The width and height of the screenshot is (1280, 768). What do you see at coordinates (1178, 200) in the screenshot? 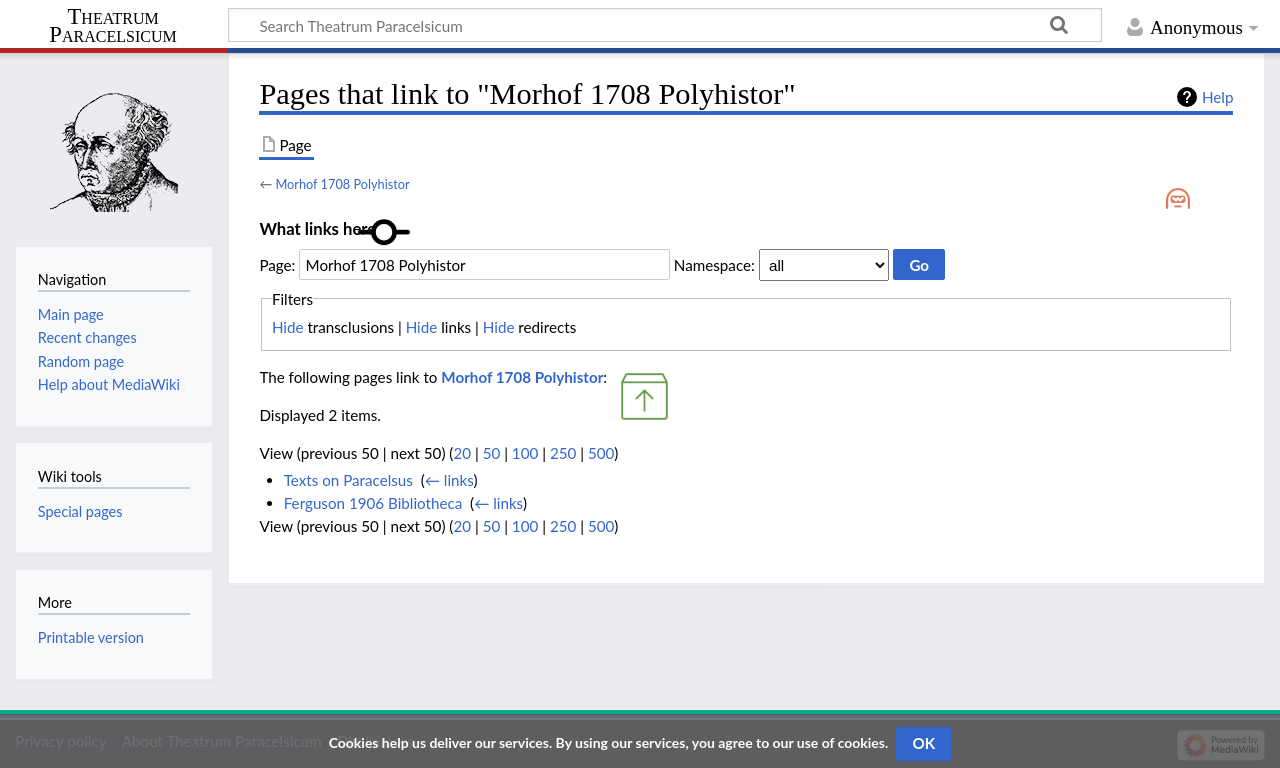
I see `access GitHub's Hubot automation bot` at bounding box center [1178, 200].